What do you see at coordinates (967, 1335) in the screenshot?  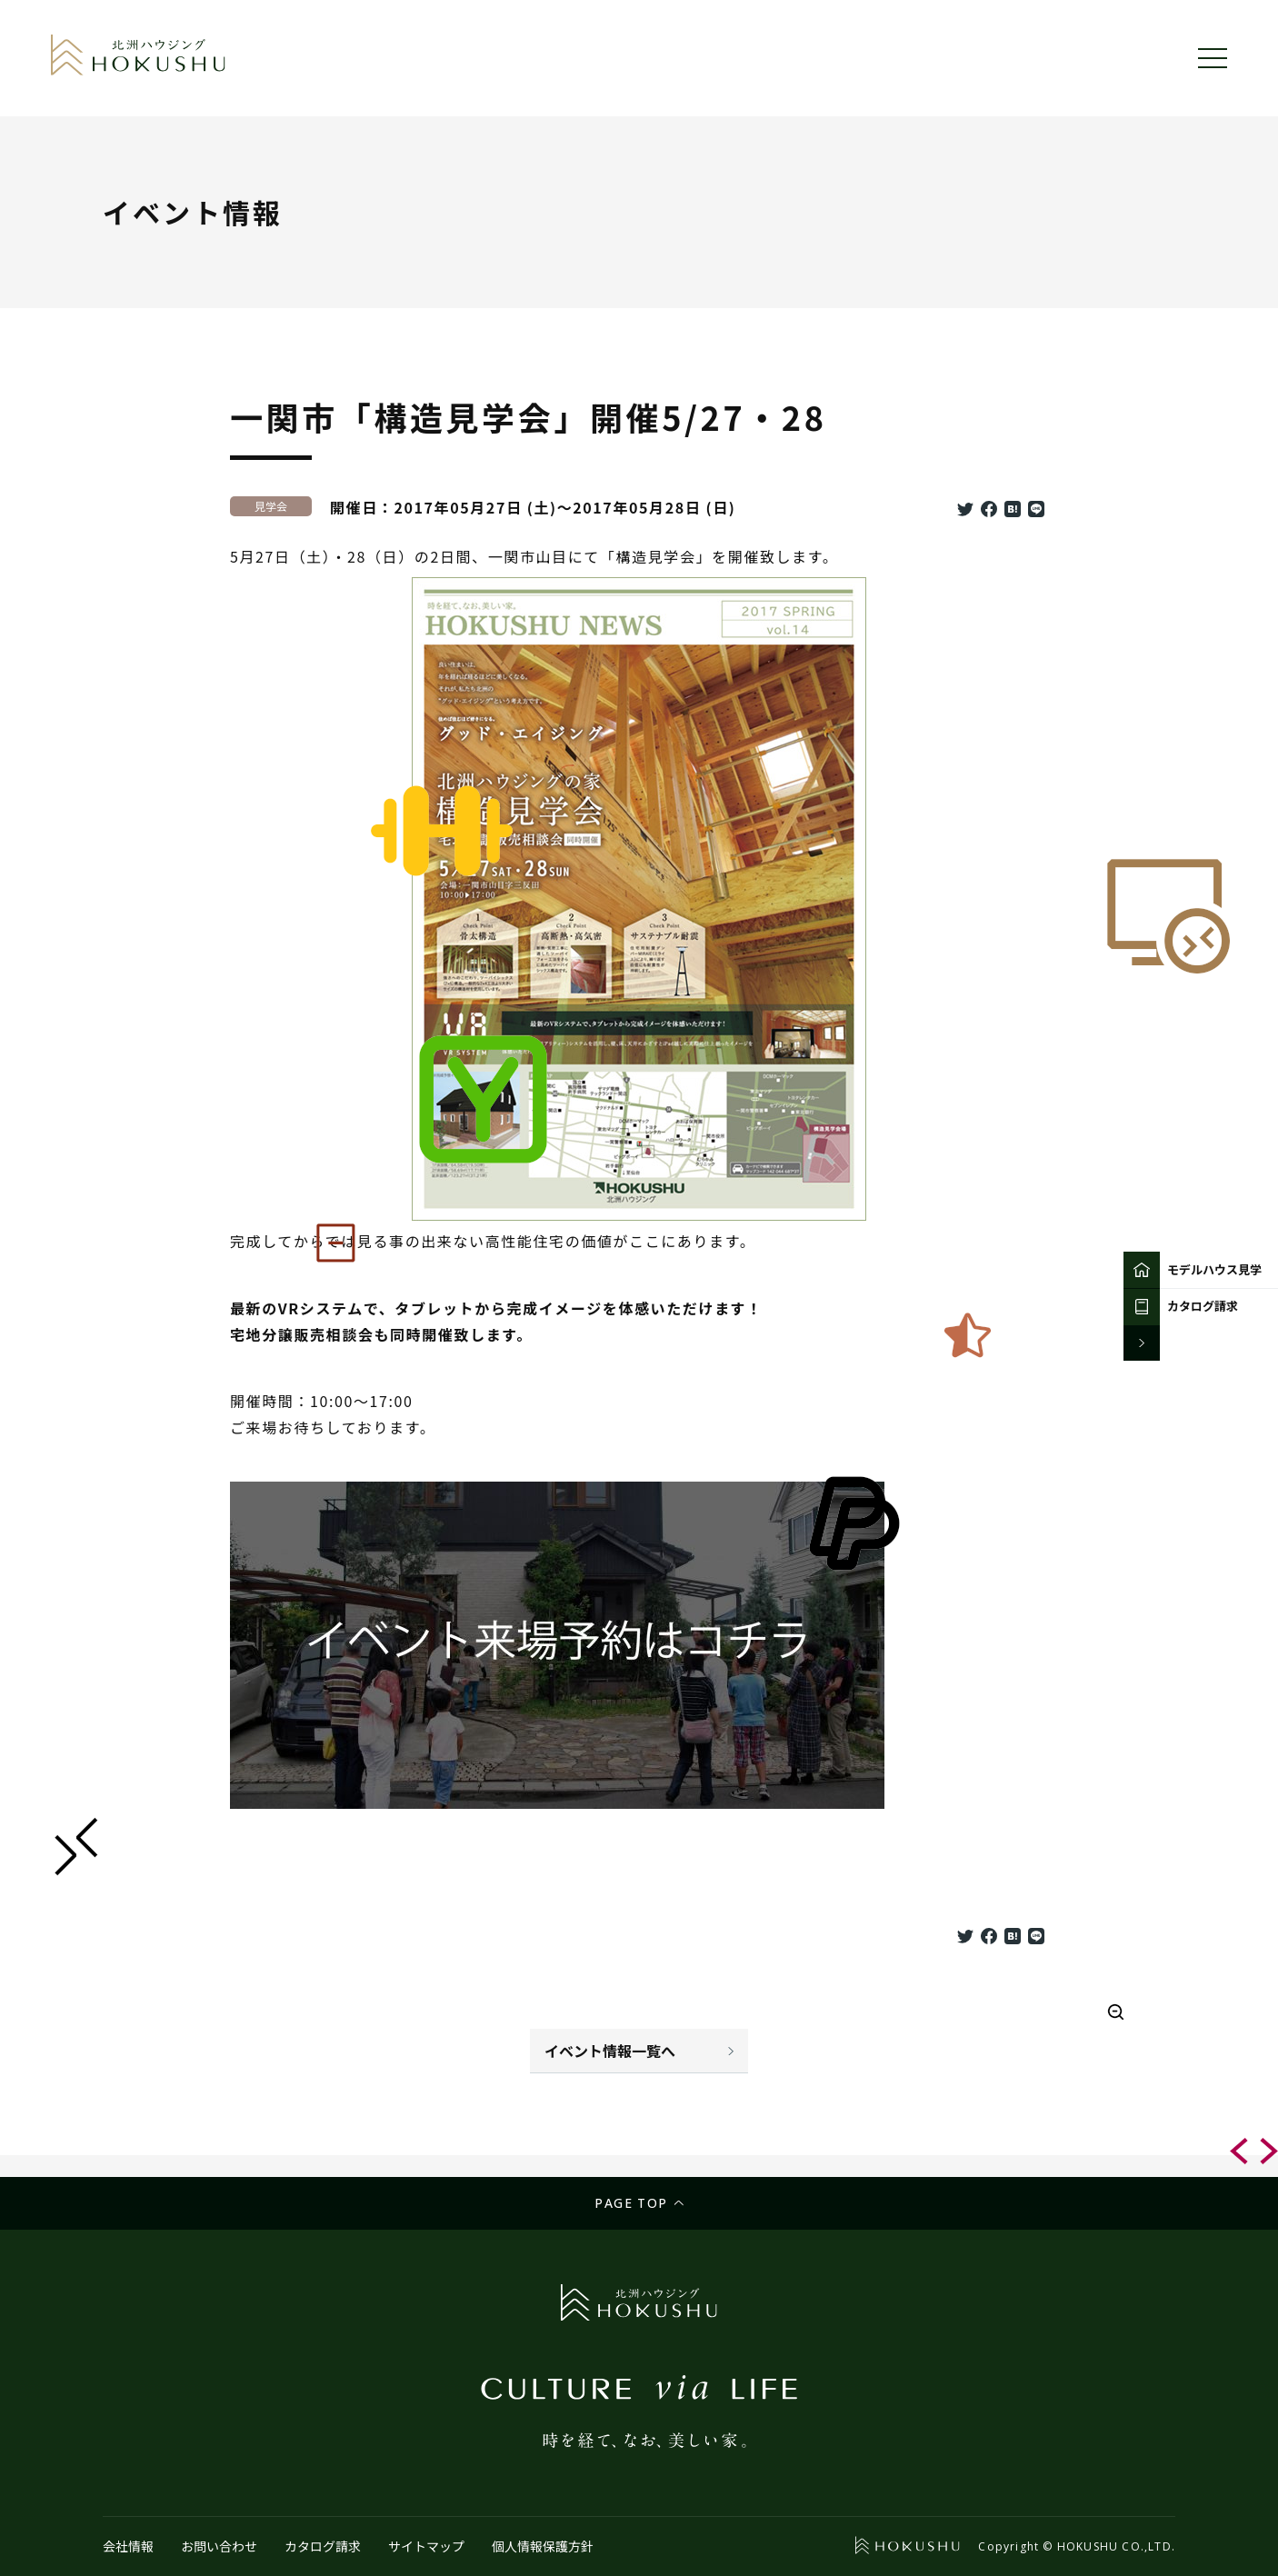 I see `indicates a partial or half rating` at bounding box center [967, 1335].